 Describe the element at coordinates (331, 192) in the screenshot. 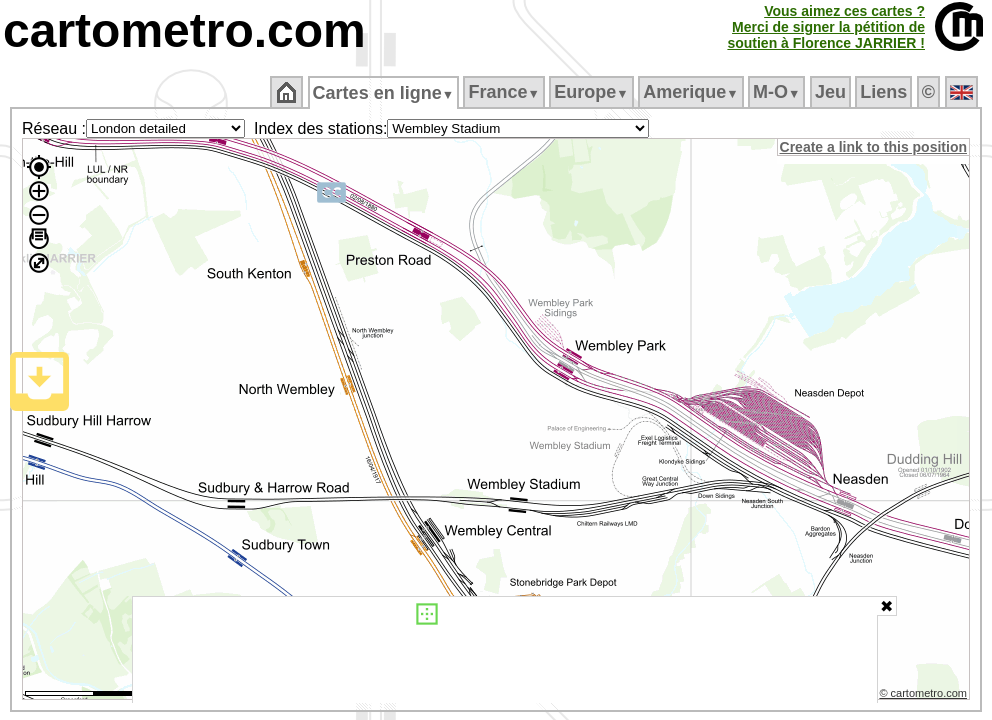

I see `enable closed captions for video content` at that location.